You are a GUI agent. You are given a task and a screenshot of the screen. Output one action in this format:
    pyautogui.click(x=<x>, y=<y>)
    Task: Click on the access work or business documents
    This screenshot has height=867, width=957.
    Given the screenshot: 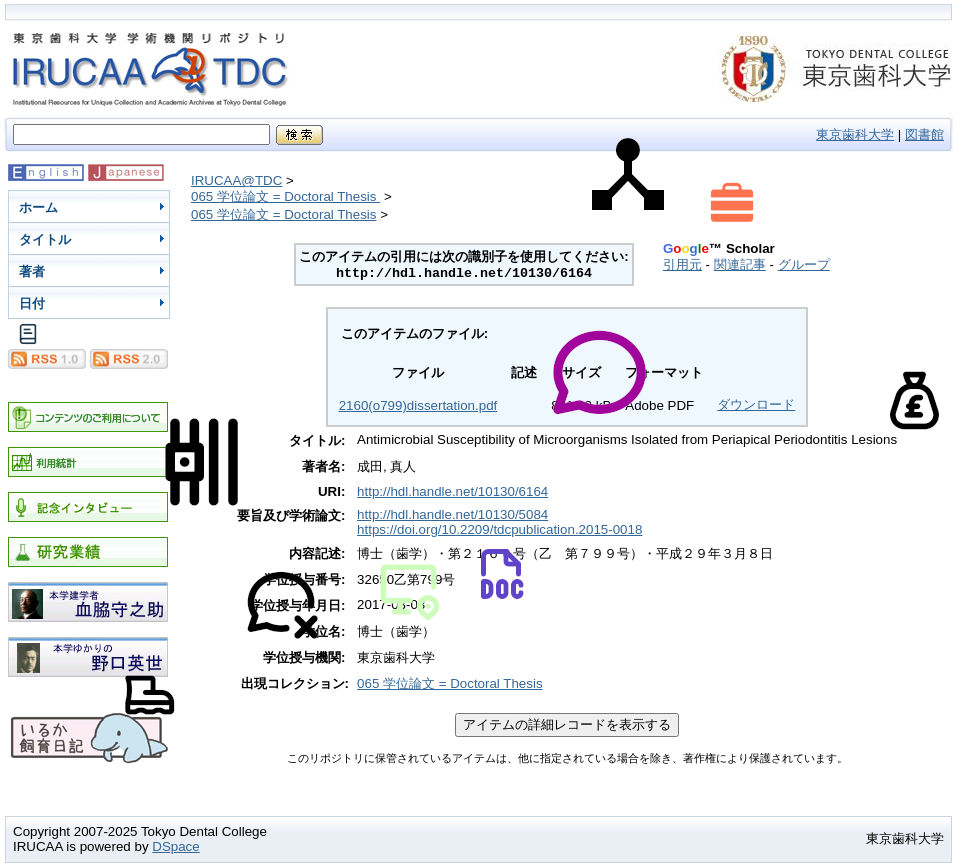 What is the action you would take?
    pyautogui.click(x=732, y=204)
    